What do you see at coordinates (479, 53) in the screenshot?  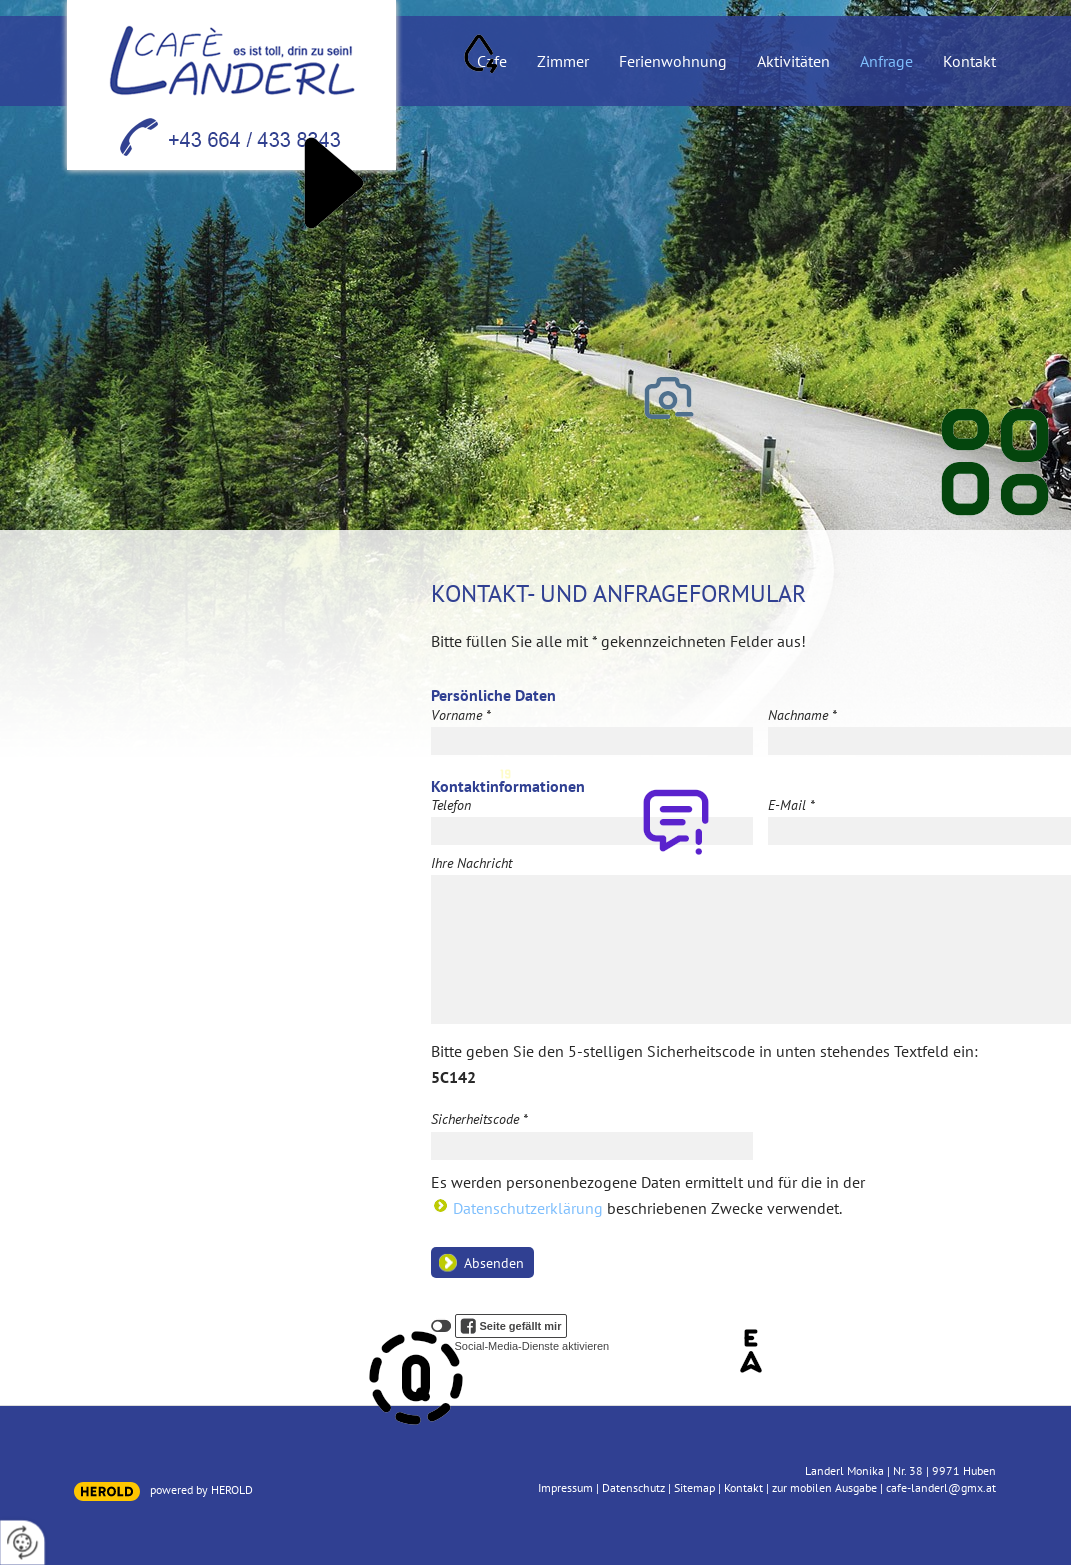 I see `hydroelectric power or water energy indicator` at bounding box center [479, 53].